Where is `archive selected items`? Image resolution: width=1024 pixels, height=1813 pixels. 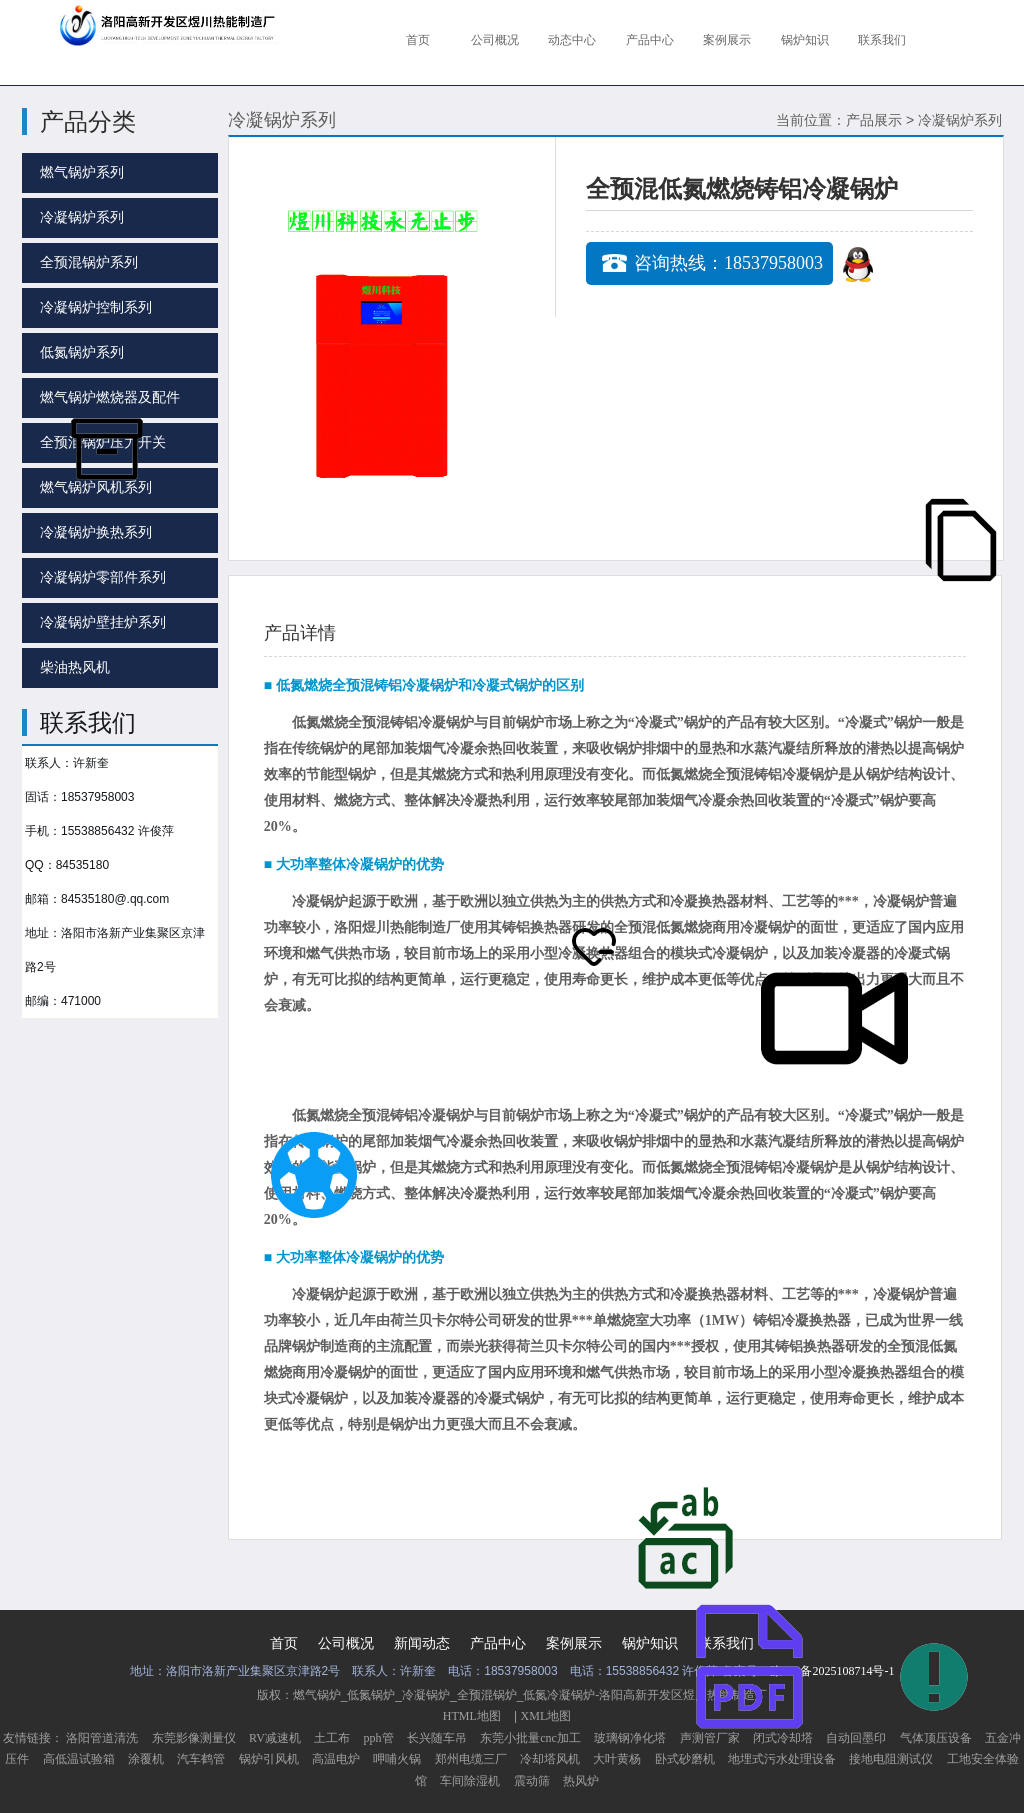
archive selected items is located at coordinates (107, 449).